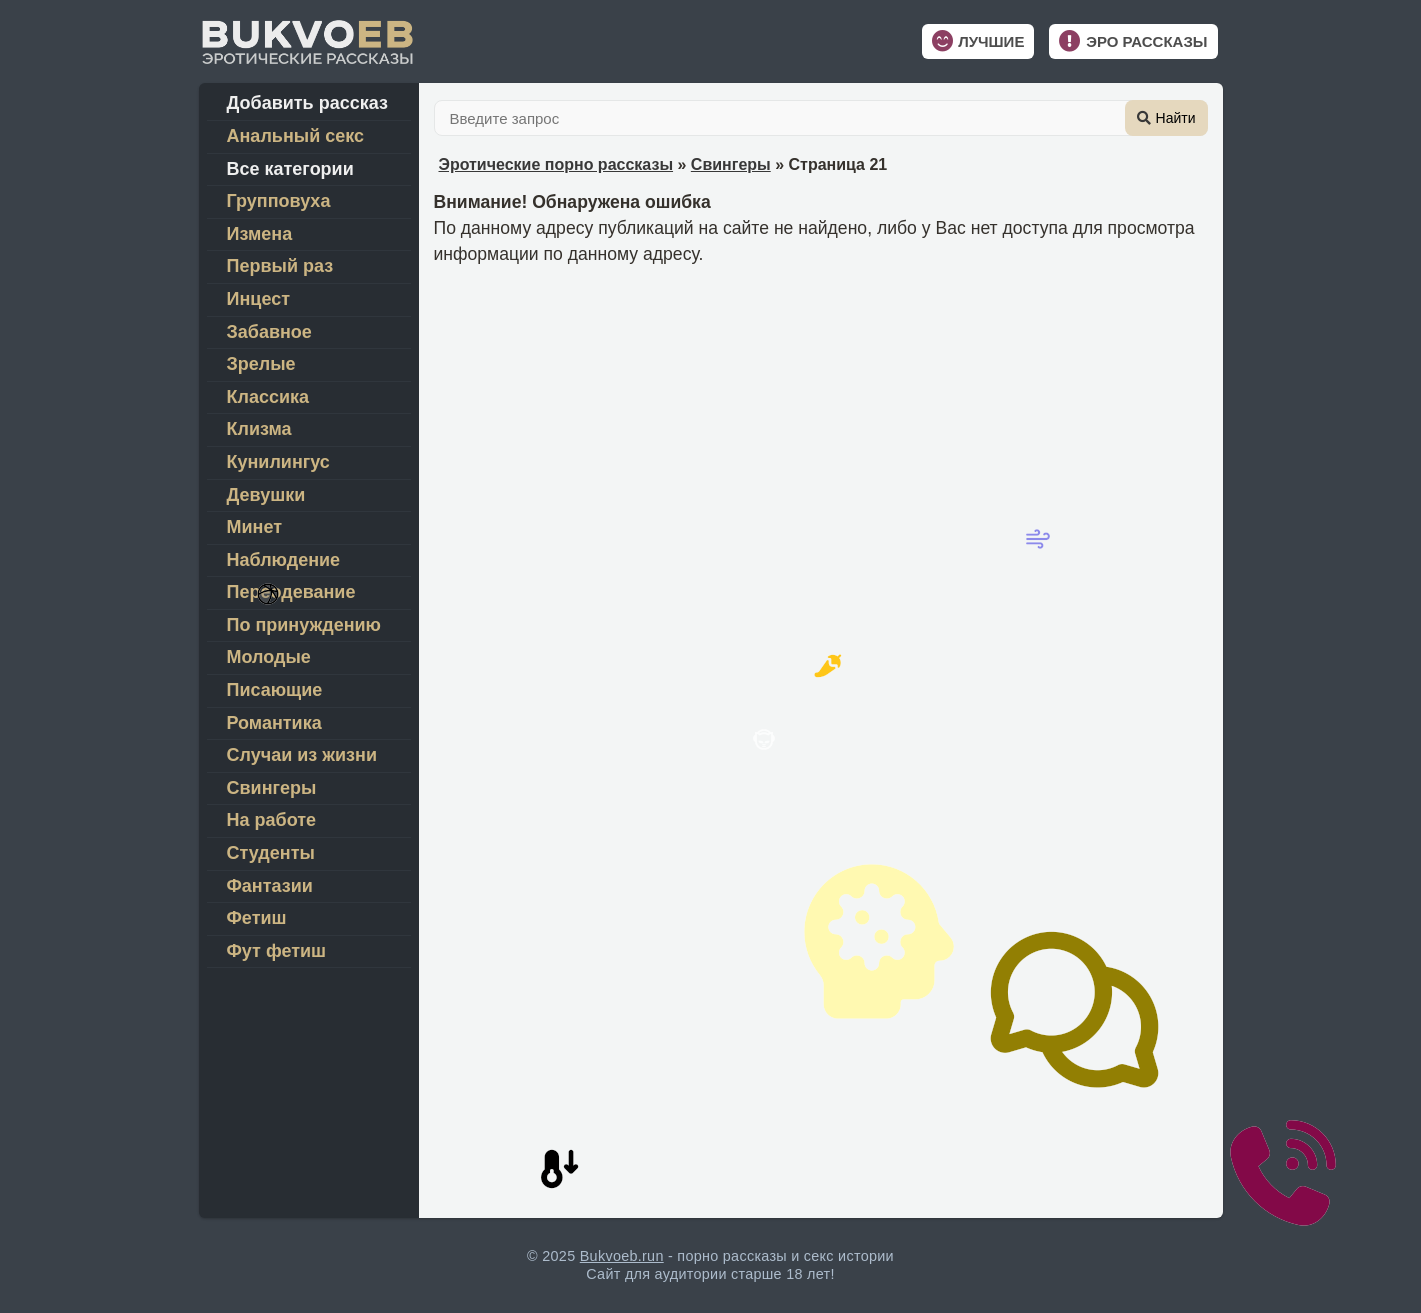 The width and height of the screenshot is (1421, 1313). What do you see at coordinates (1074, 1009) in the screenshot?
I see `open chat or messaging` at bounding box center [1074, 1009].